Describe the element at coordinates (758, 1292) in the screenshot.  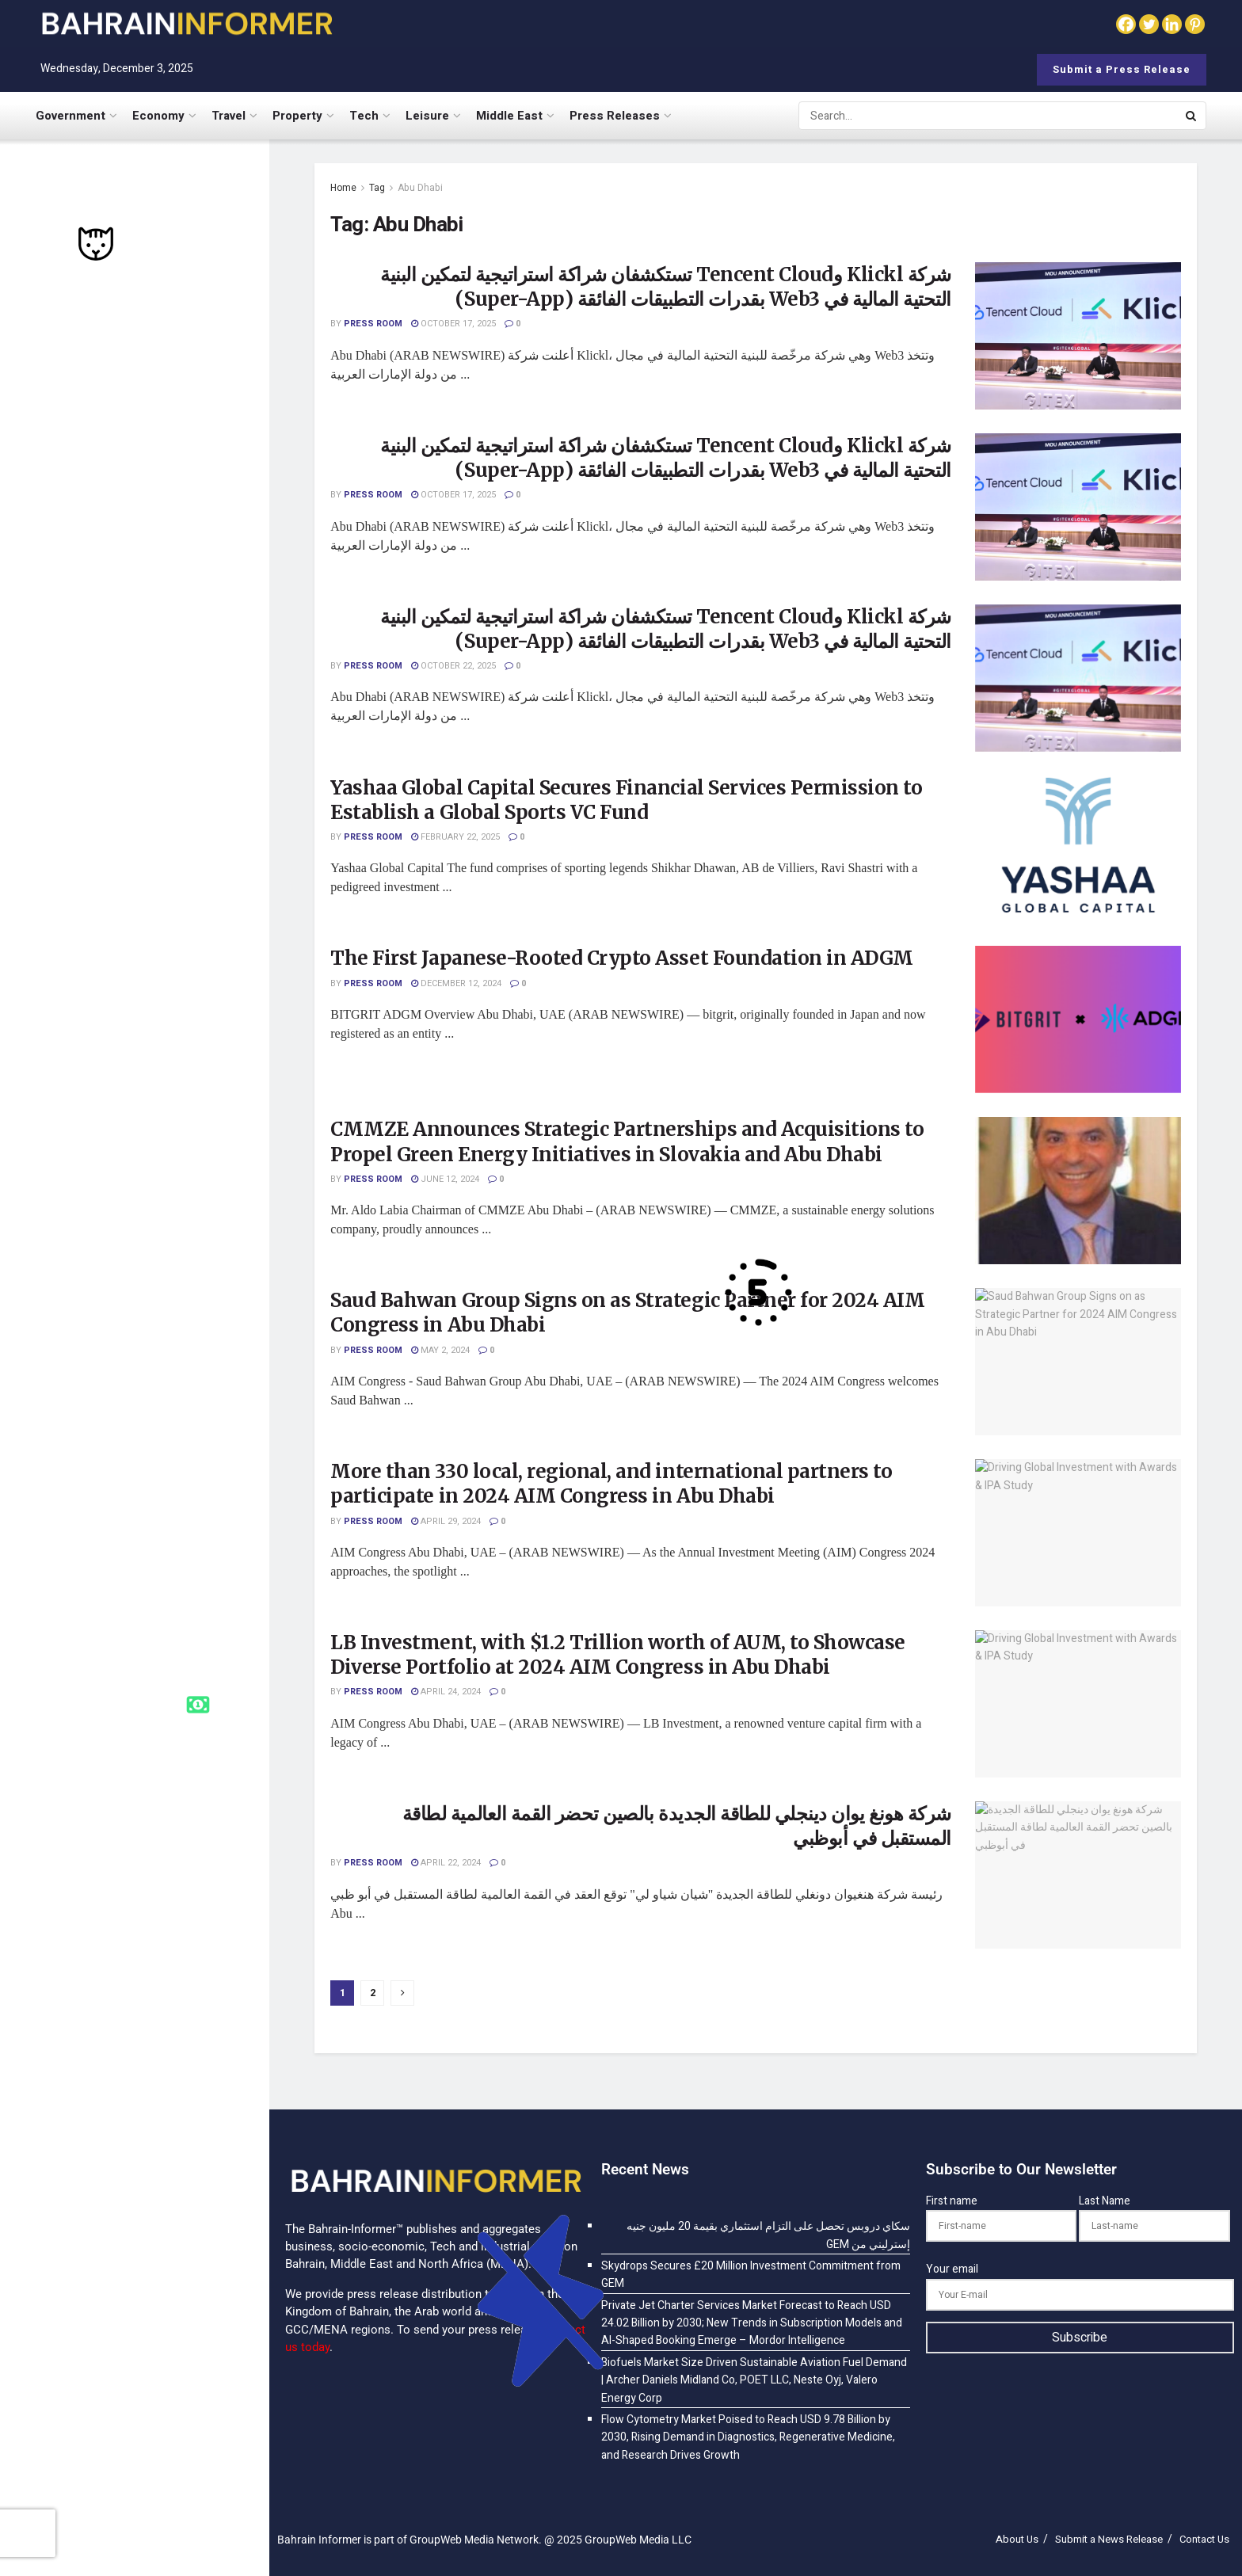
I see `set timer or countdown for 5 minutes` at that location.